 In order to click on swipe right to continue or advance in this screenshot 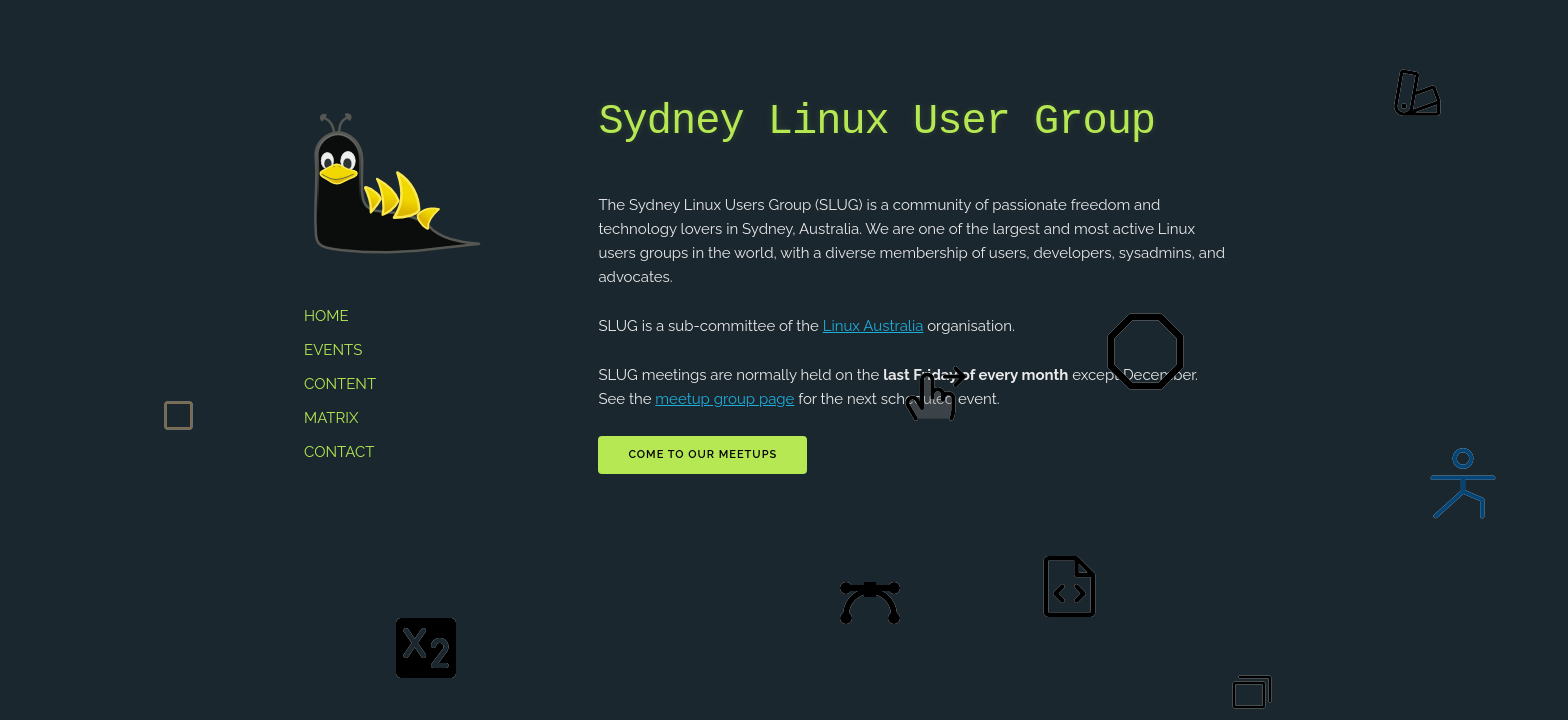, I will do `click(932, 395)`.